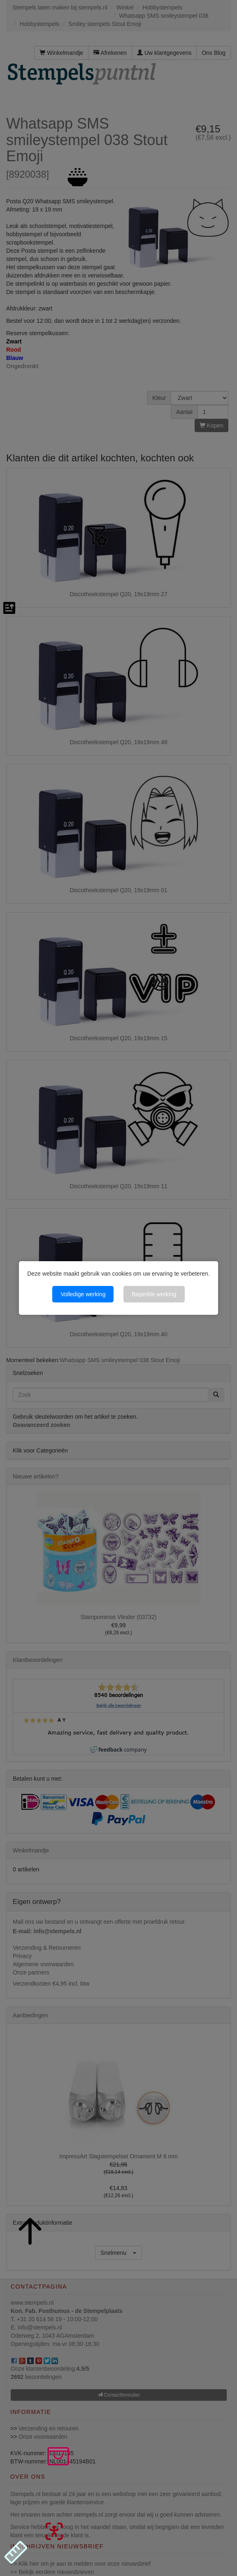 The image size is (237, 2576). I want to click on access measurement tools, so click(16, 2552).